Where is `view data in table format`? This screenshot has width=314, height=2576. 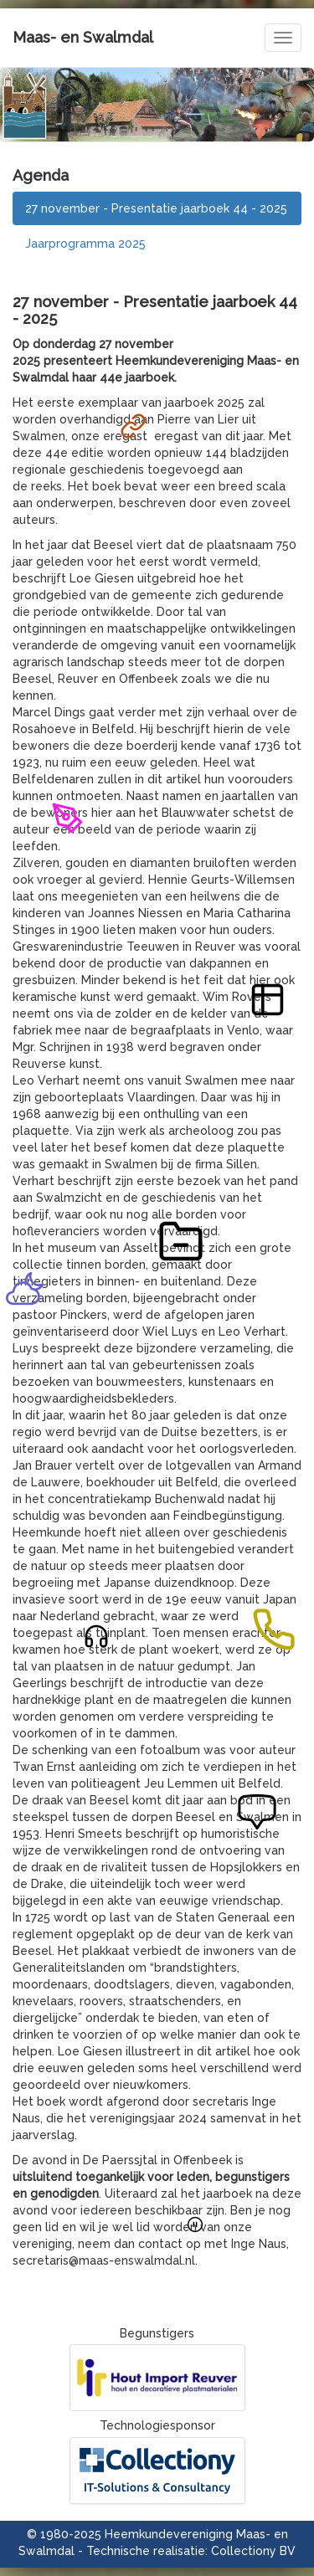
view data in table format is located at coordinates (267, 999).